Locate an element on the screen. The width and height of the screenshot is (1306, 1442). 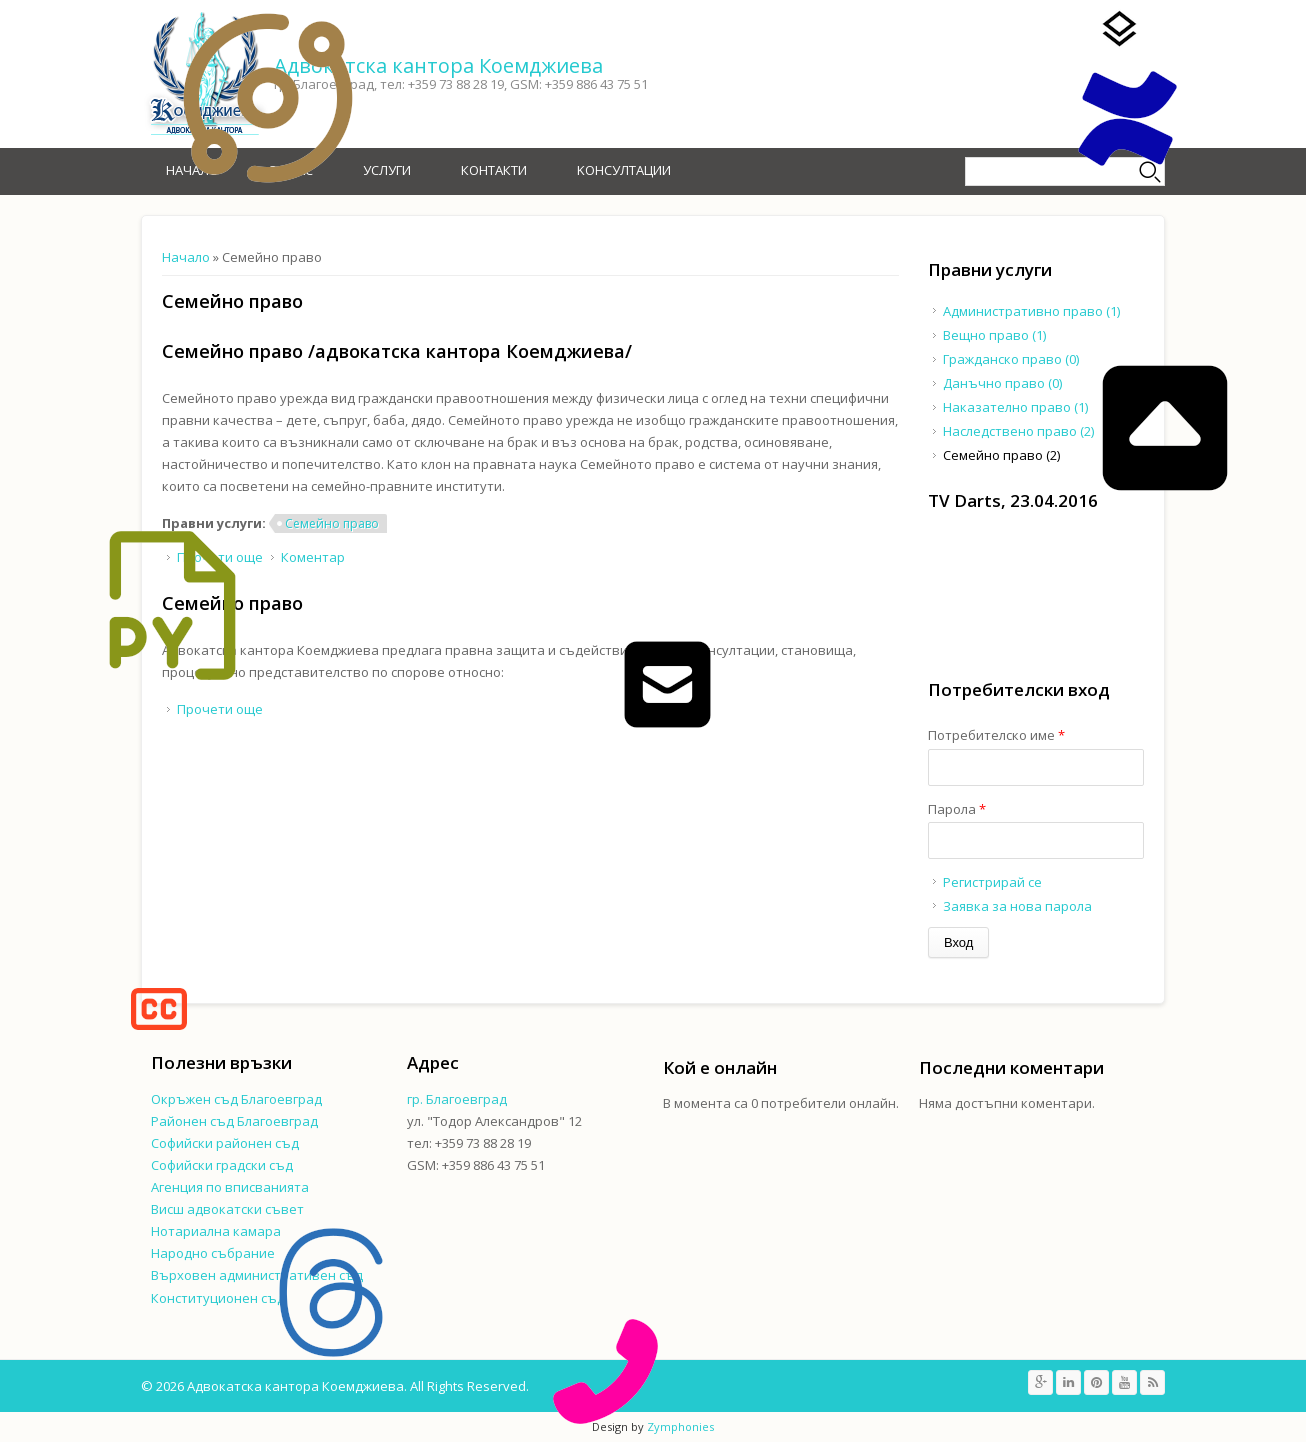
expand content or show more options is located at coordinates (1165, 428).